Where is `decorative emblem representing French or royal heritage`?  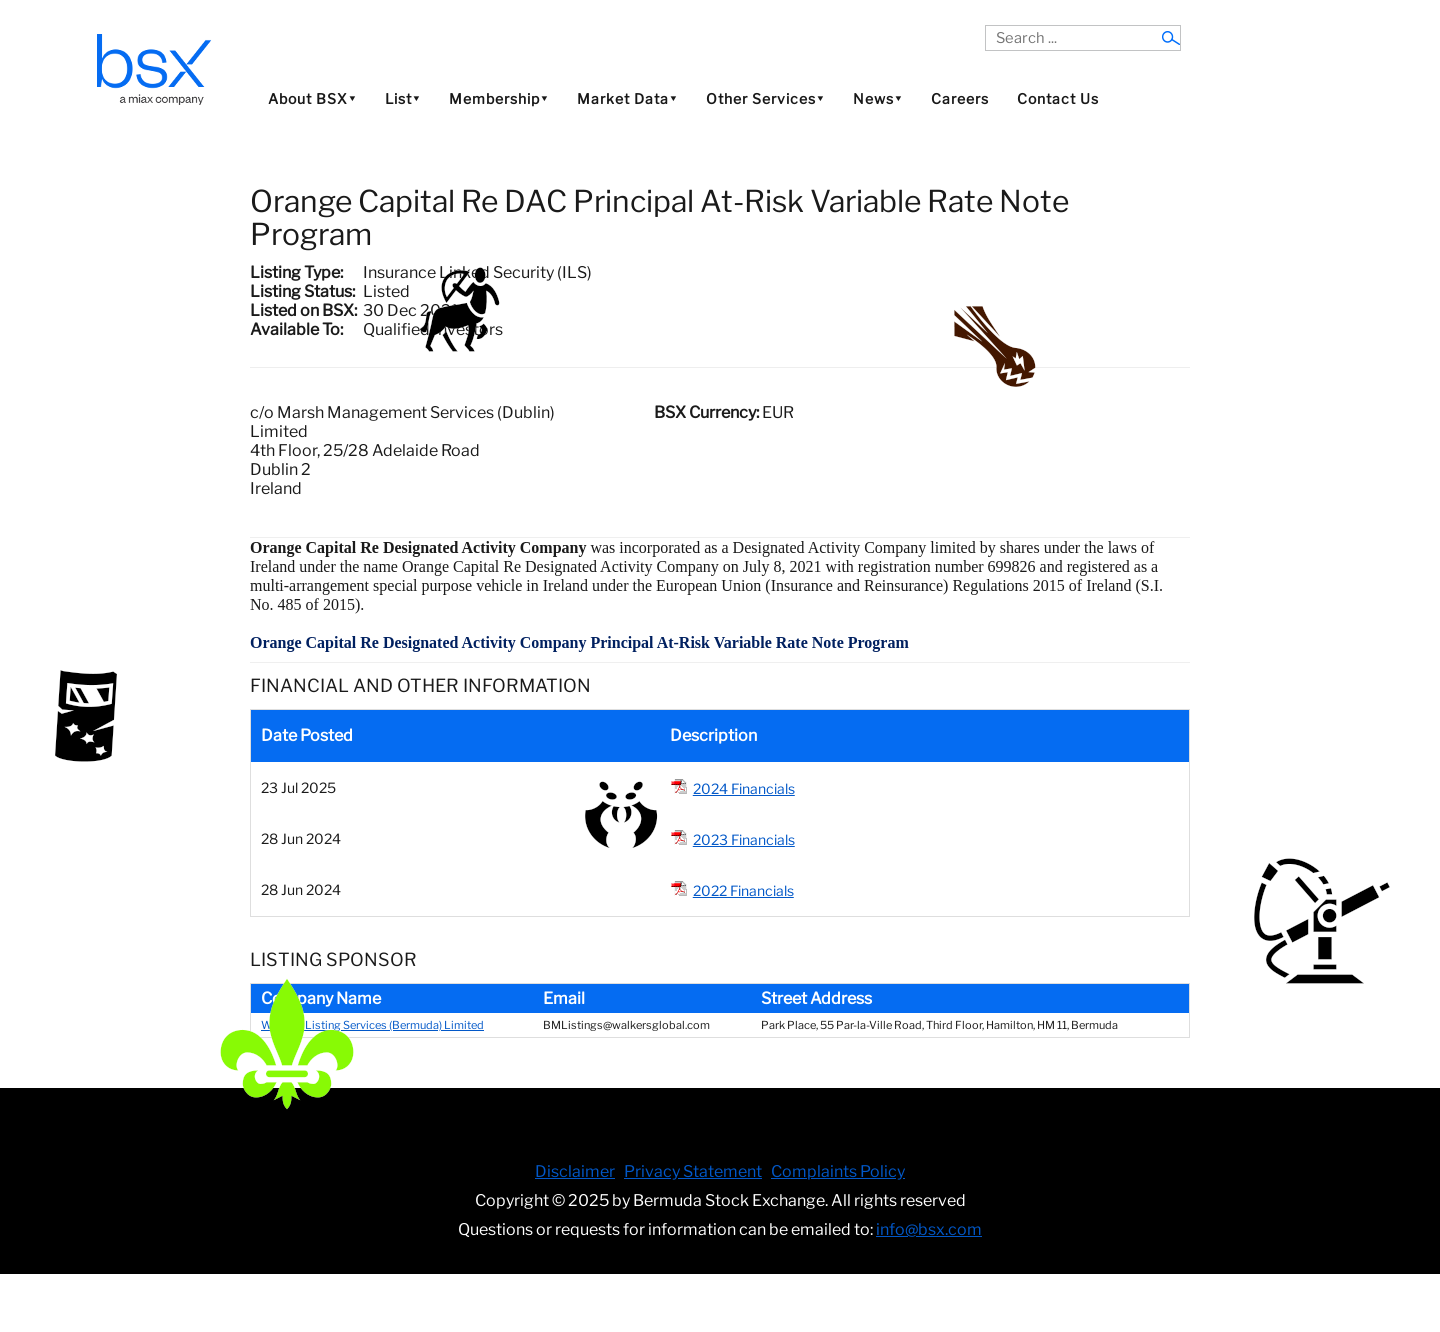 decorative emblem representing French or royal heritage is located at coordinates (287, 1044).